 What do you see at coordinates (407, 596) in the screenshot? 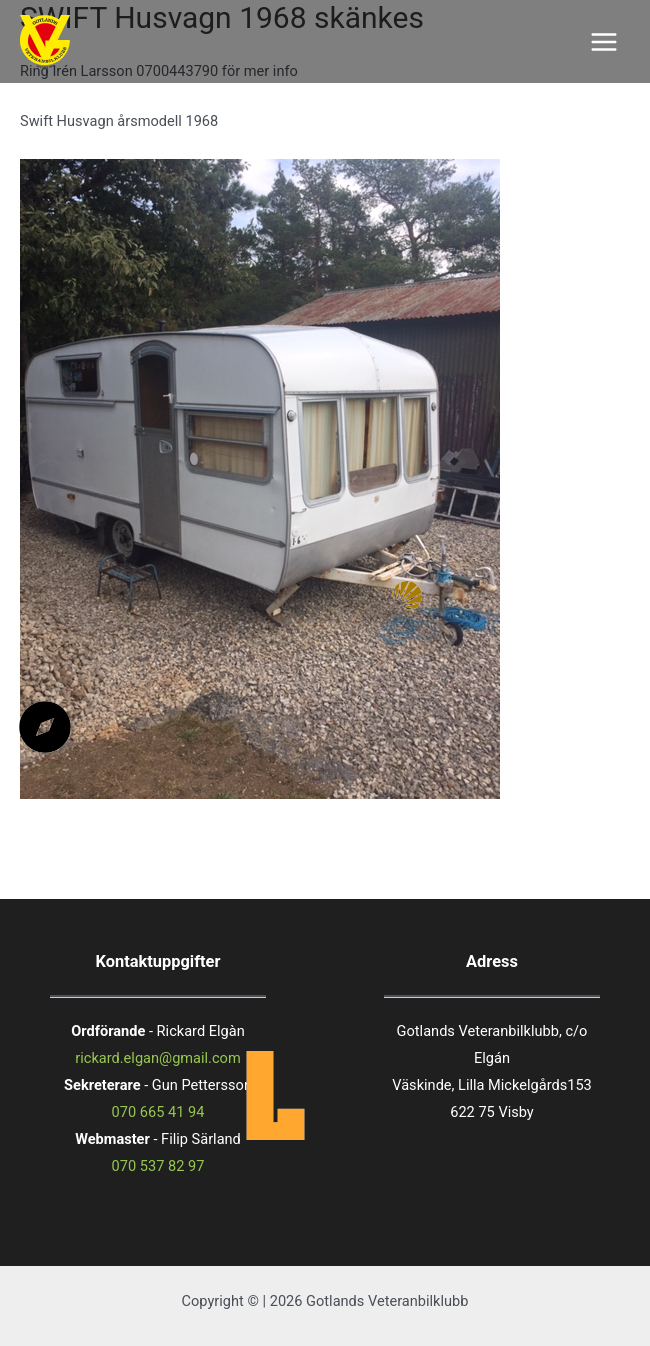
I see `apache solr search platform logo` at bounding box center [407, 596].